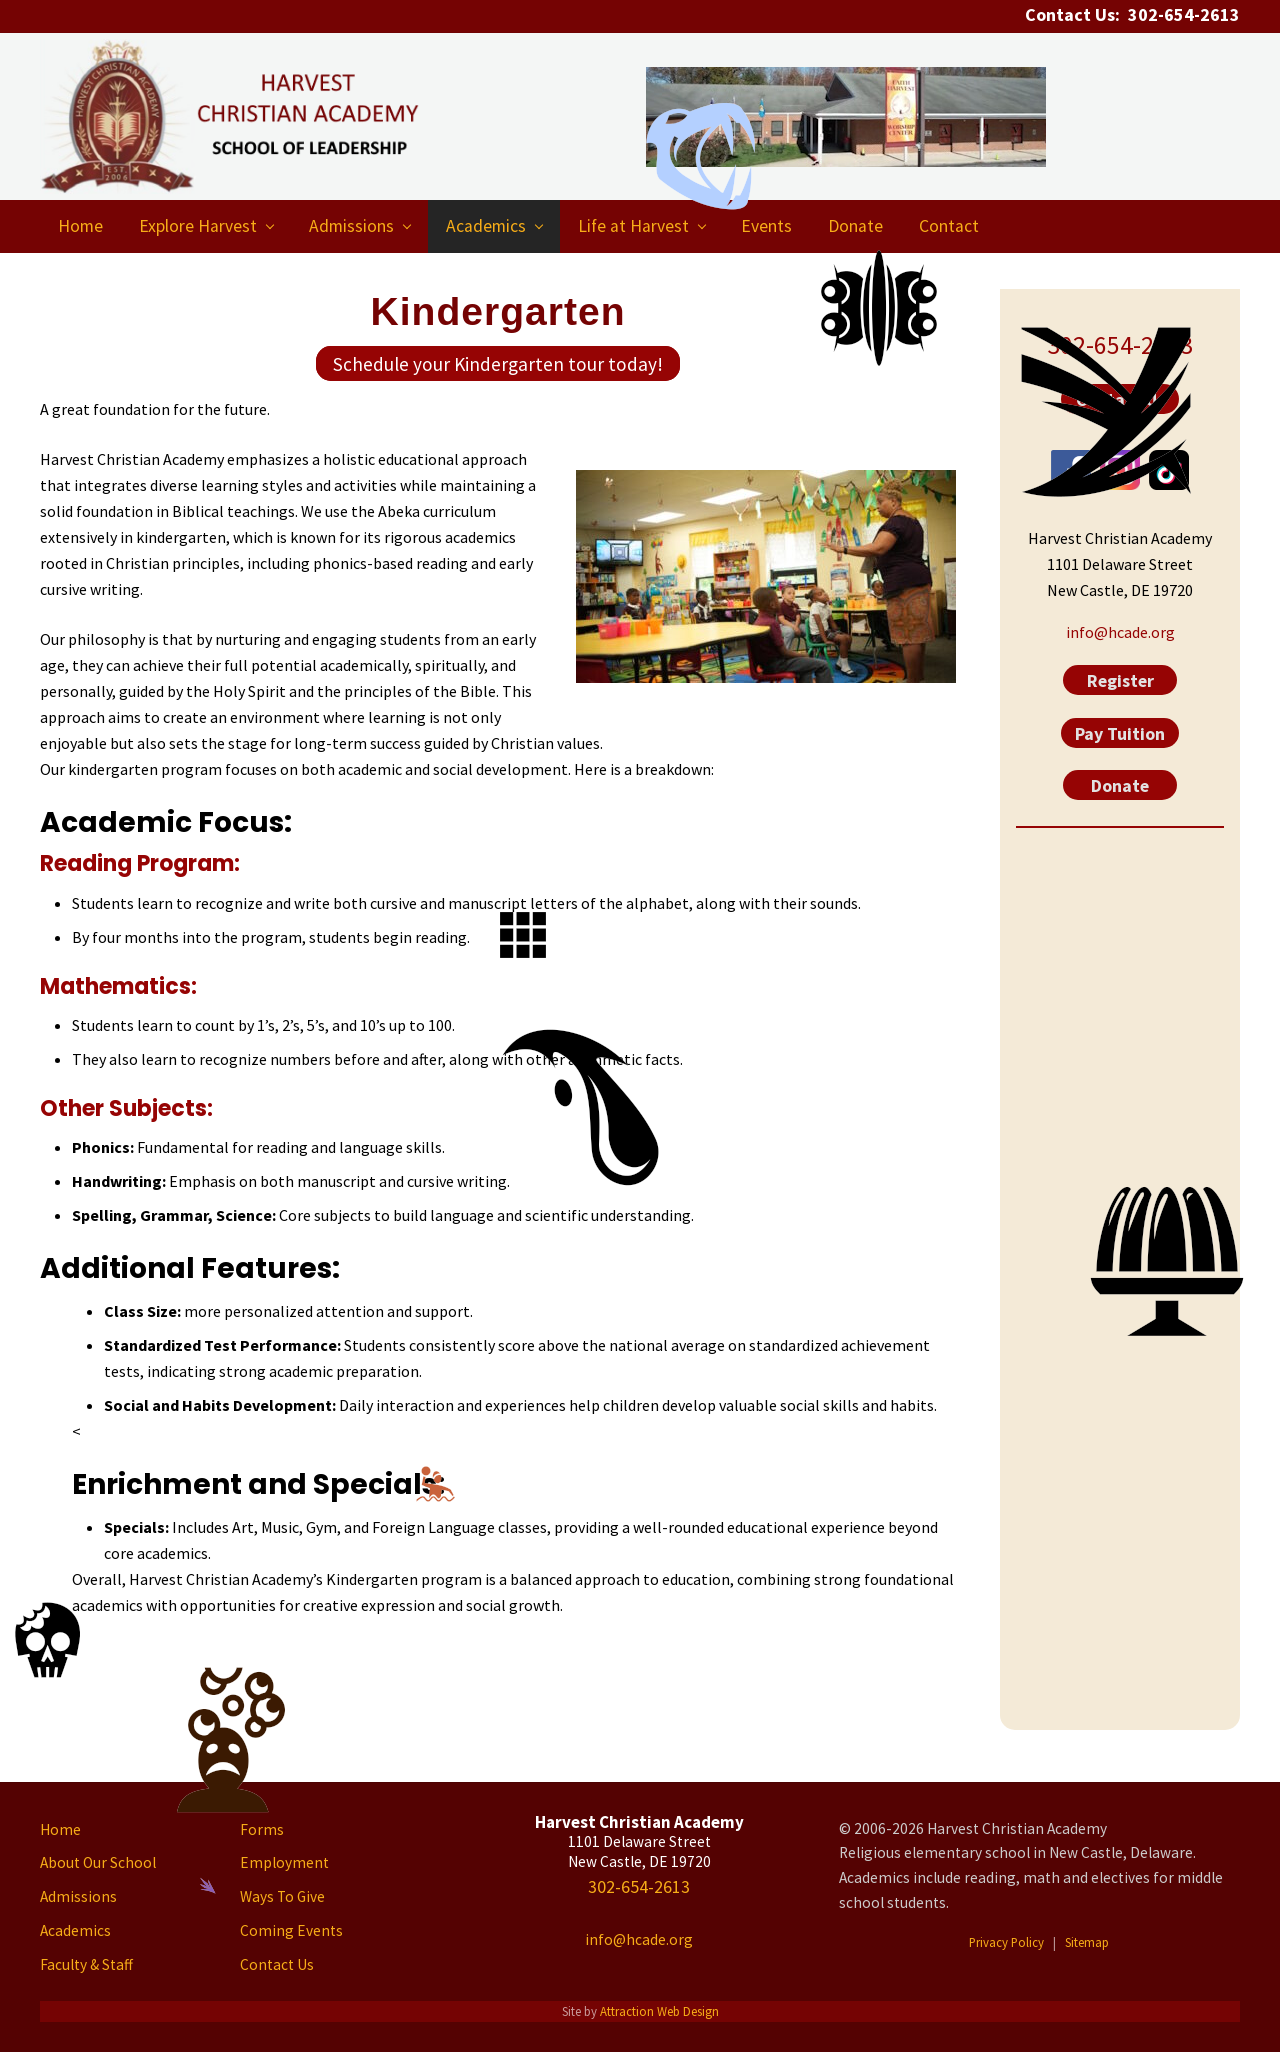 This screenshot has height=2052, width=1280. What do you see at coordinates (223, 1740) in the screenshot?
I see `indicates player is drowning or taking water damage` at bounding box center [223, 1740].